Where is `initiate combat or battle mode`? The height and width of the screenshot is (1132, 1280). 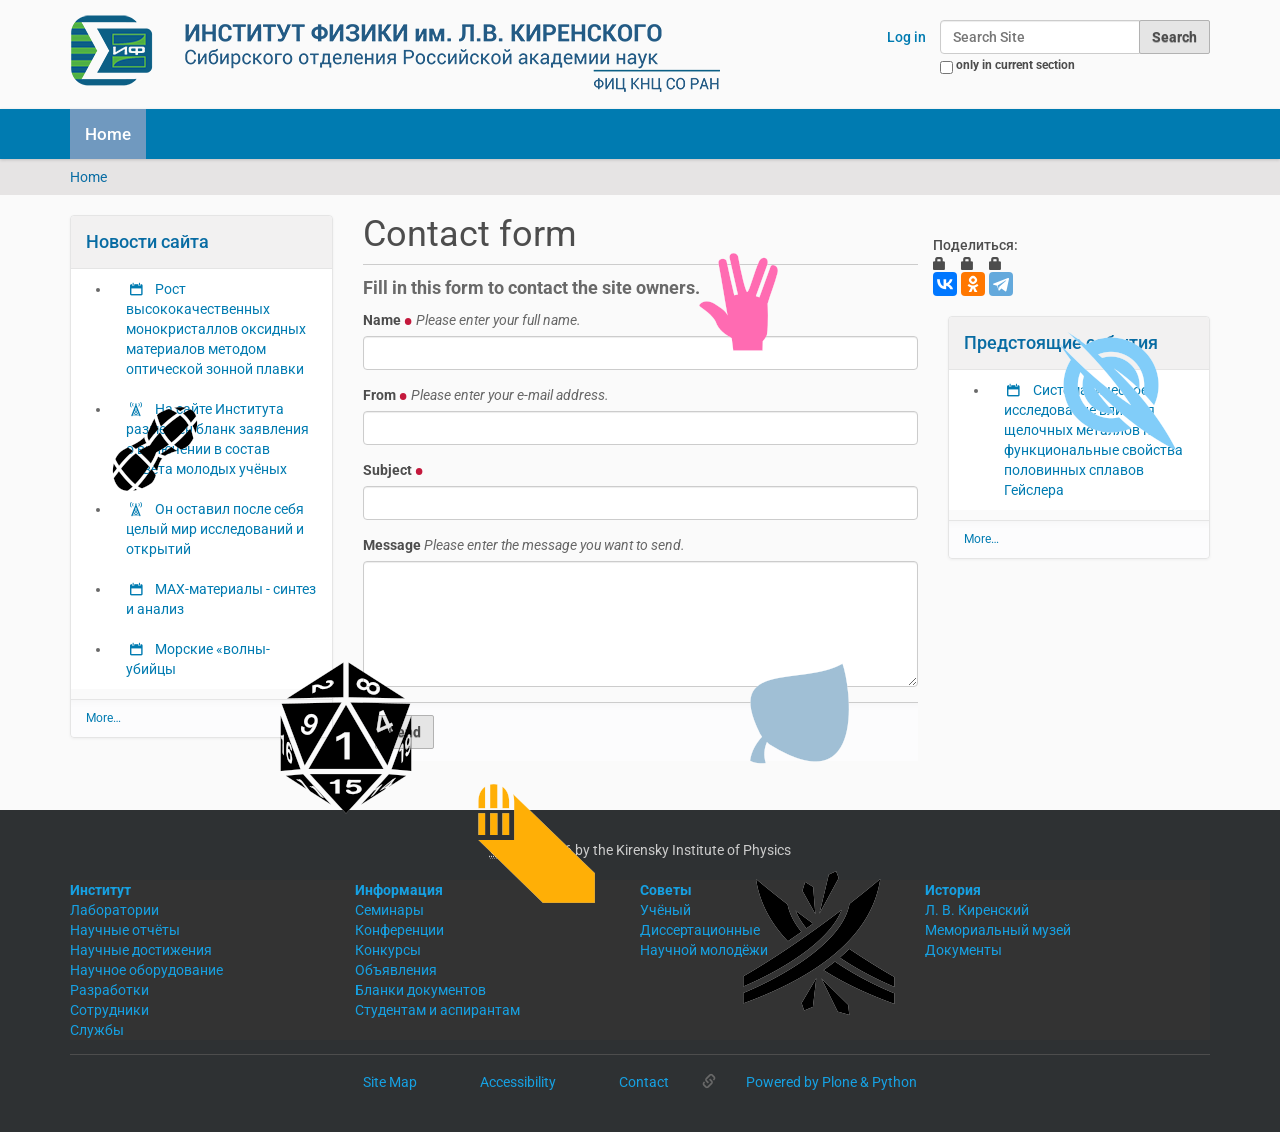
initiate combat or battle mode is located at coordinates (818, 944).